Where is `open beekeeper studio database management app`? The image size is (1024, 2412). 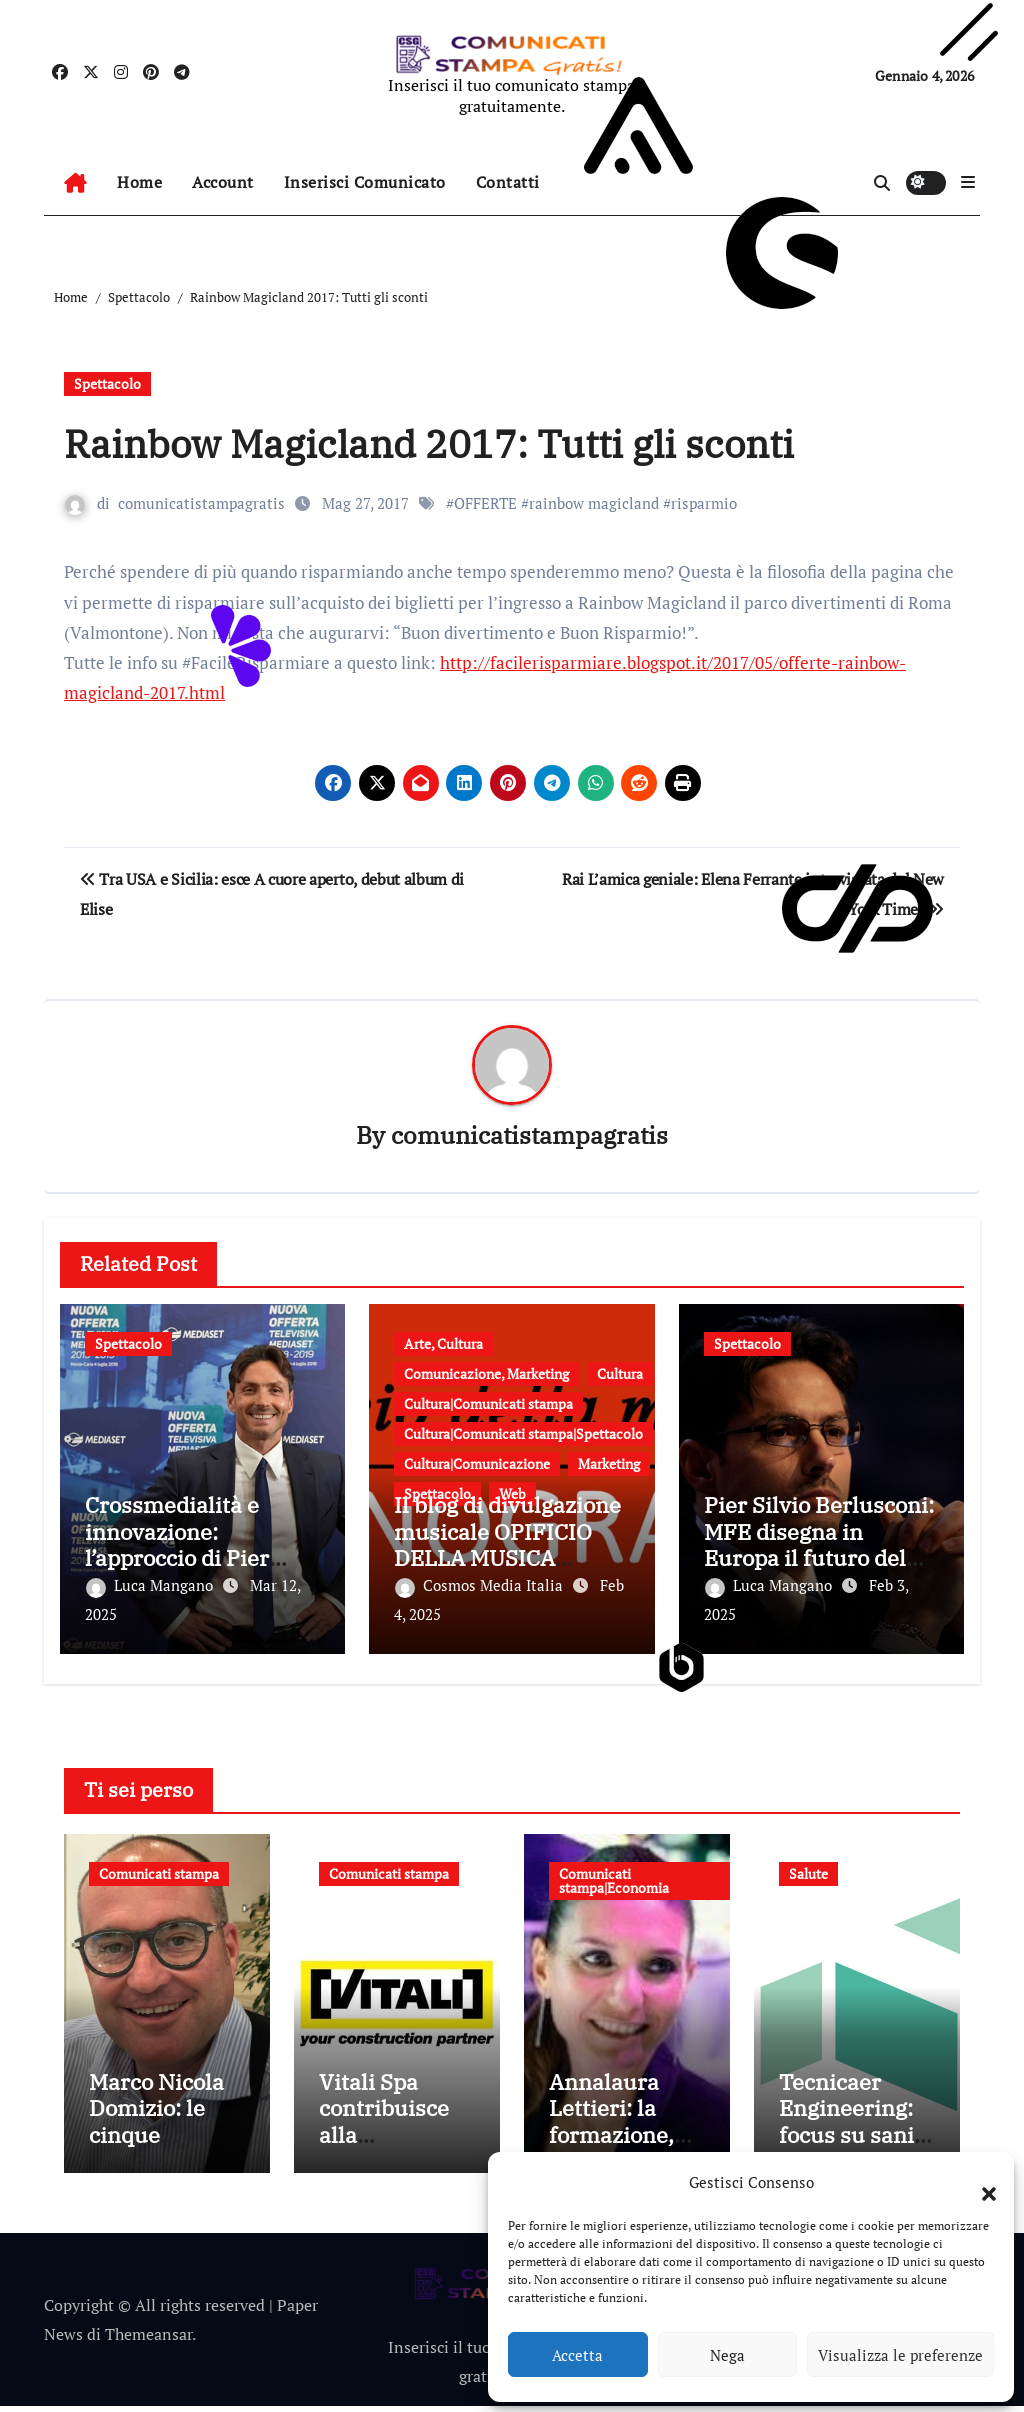
open beekeeper studio database management app is located at coordinates (681, 1667).